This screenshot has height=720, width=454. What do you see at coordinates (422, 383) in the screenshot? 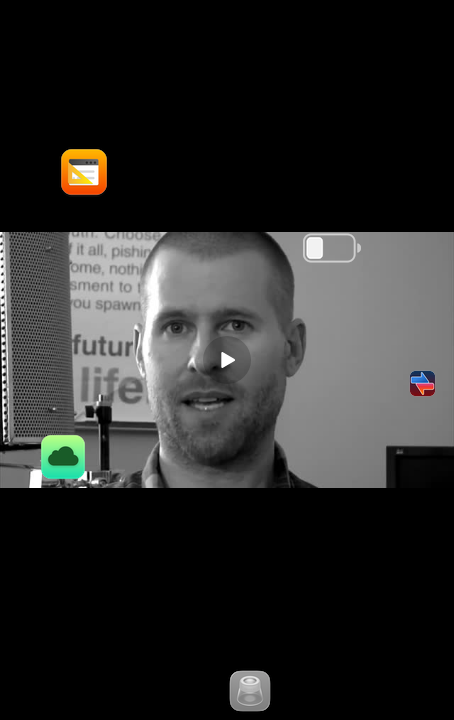
I see `open escambo currency or unit converter app` at bounding box center [422, 383].